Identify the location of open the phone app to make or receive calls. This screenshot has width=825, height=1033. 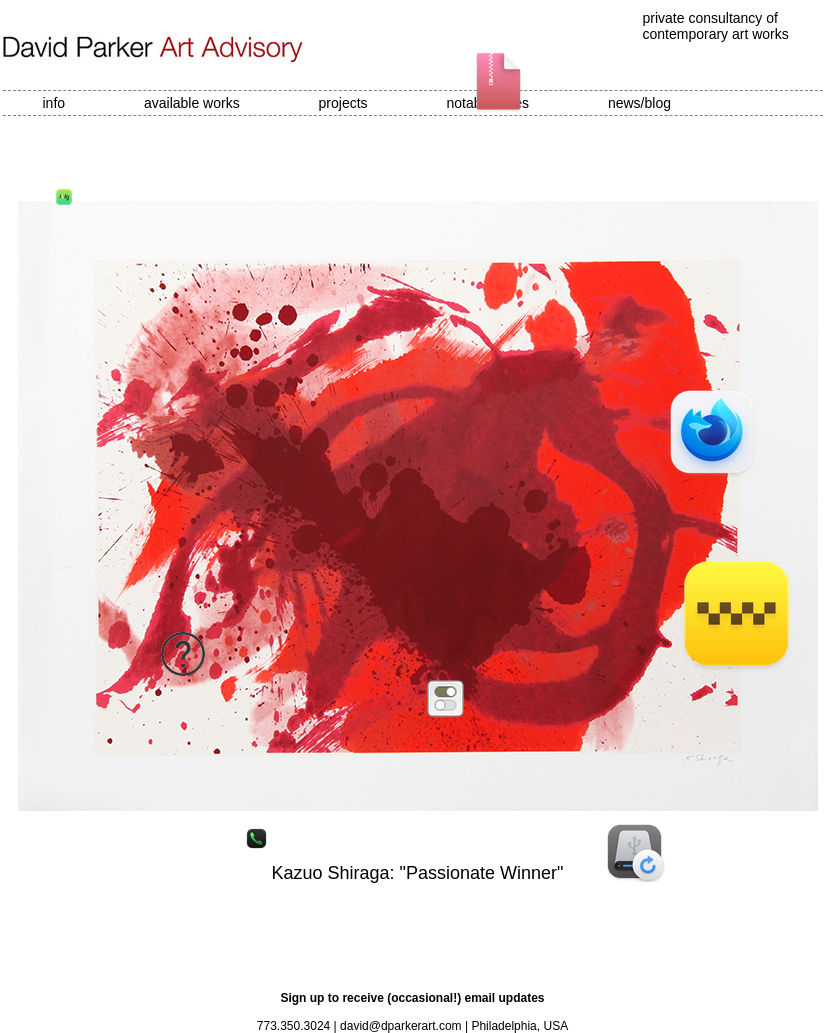
(256, 838).